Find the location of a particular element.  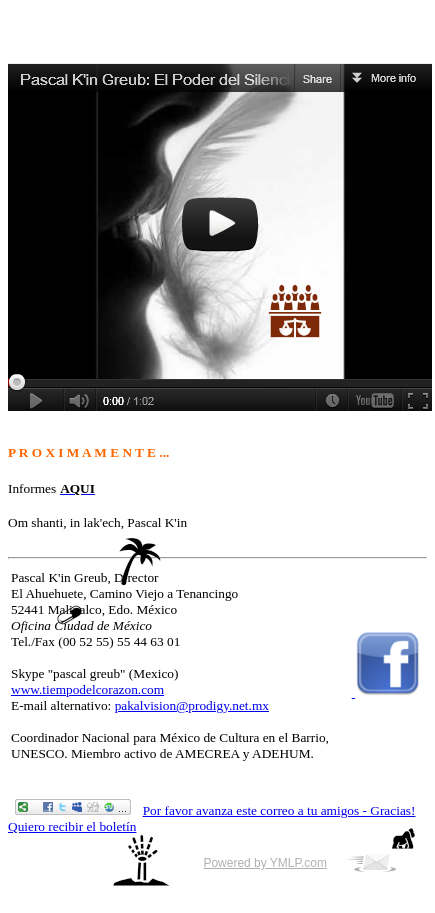

gorilla character or avatar selection is located at coordinates (403, 838).